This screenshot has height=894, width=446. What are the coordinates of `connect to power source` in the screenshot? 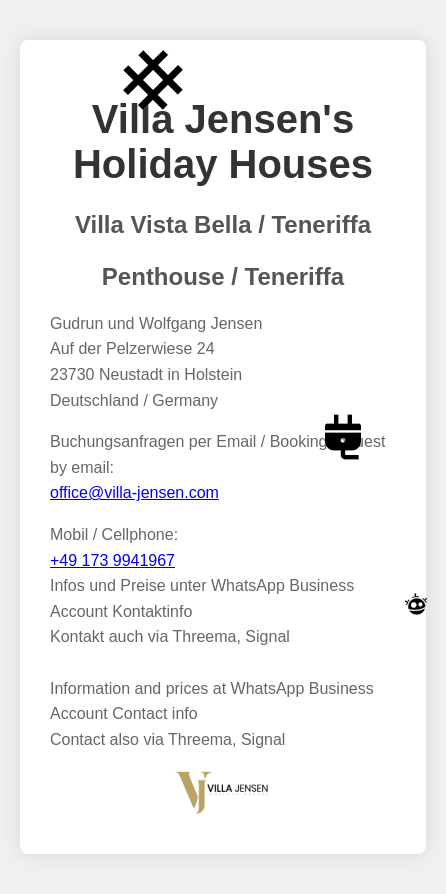 It's located at (343, 437).